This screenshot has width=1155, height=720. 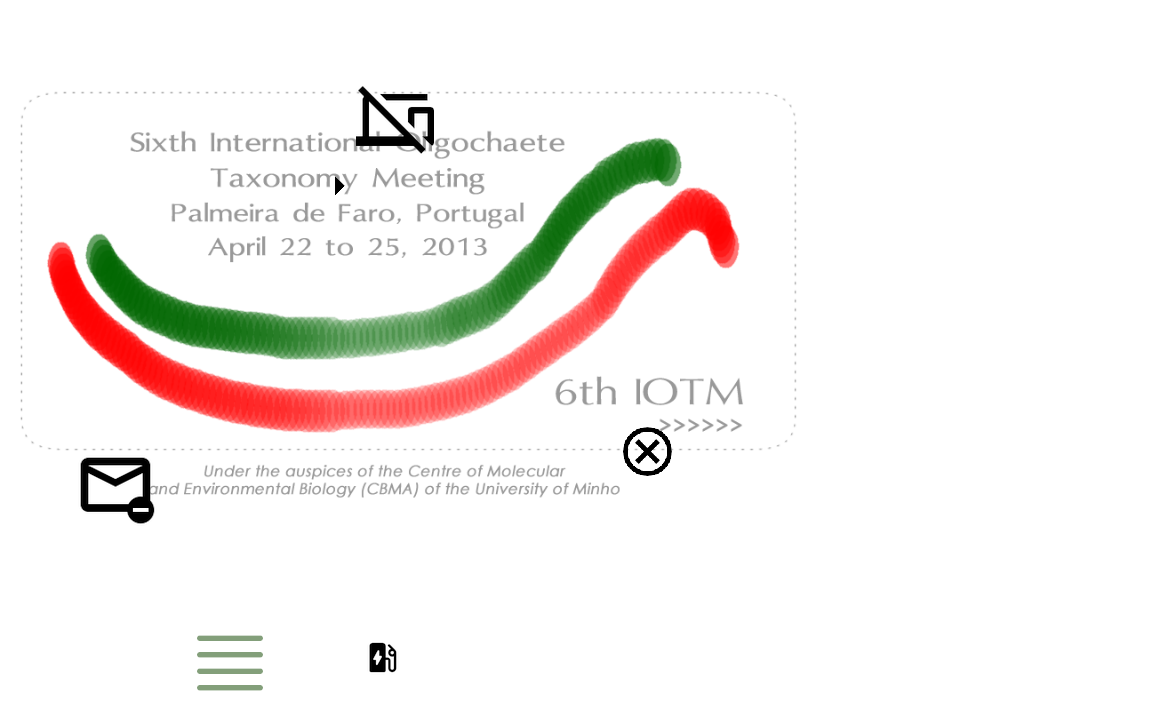 What do you see at coordinates (339, 186) in the screenshot?
I see `navigate to the next item or screen` at bounding box center [339, 186].